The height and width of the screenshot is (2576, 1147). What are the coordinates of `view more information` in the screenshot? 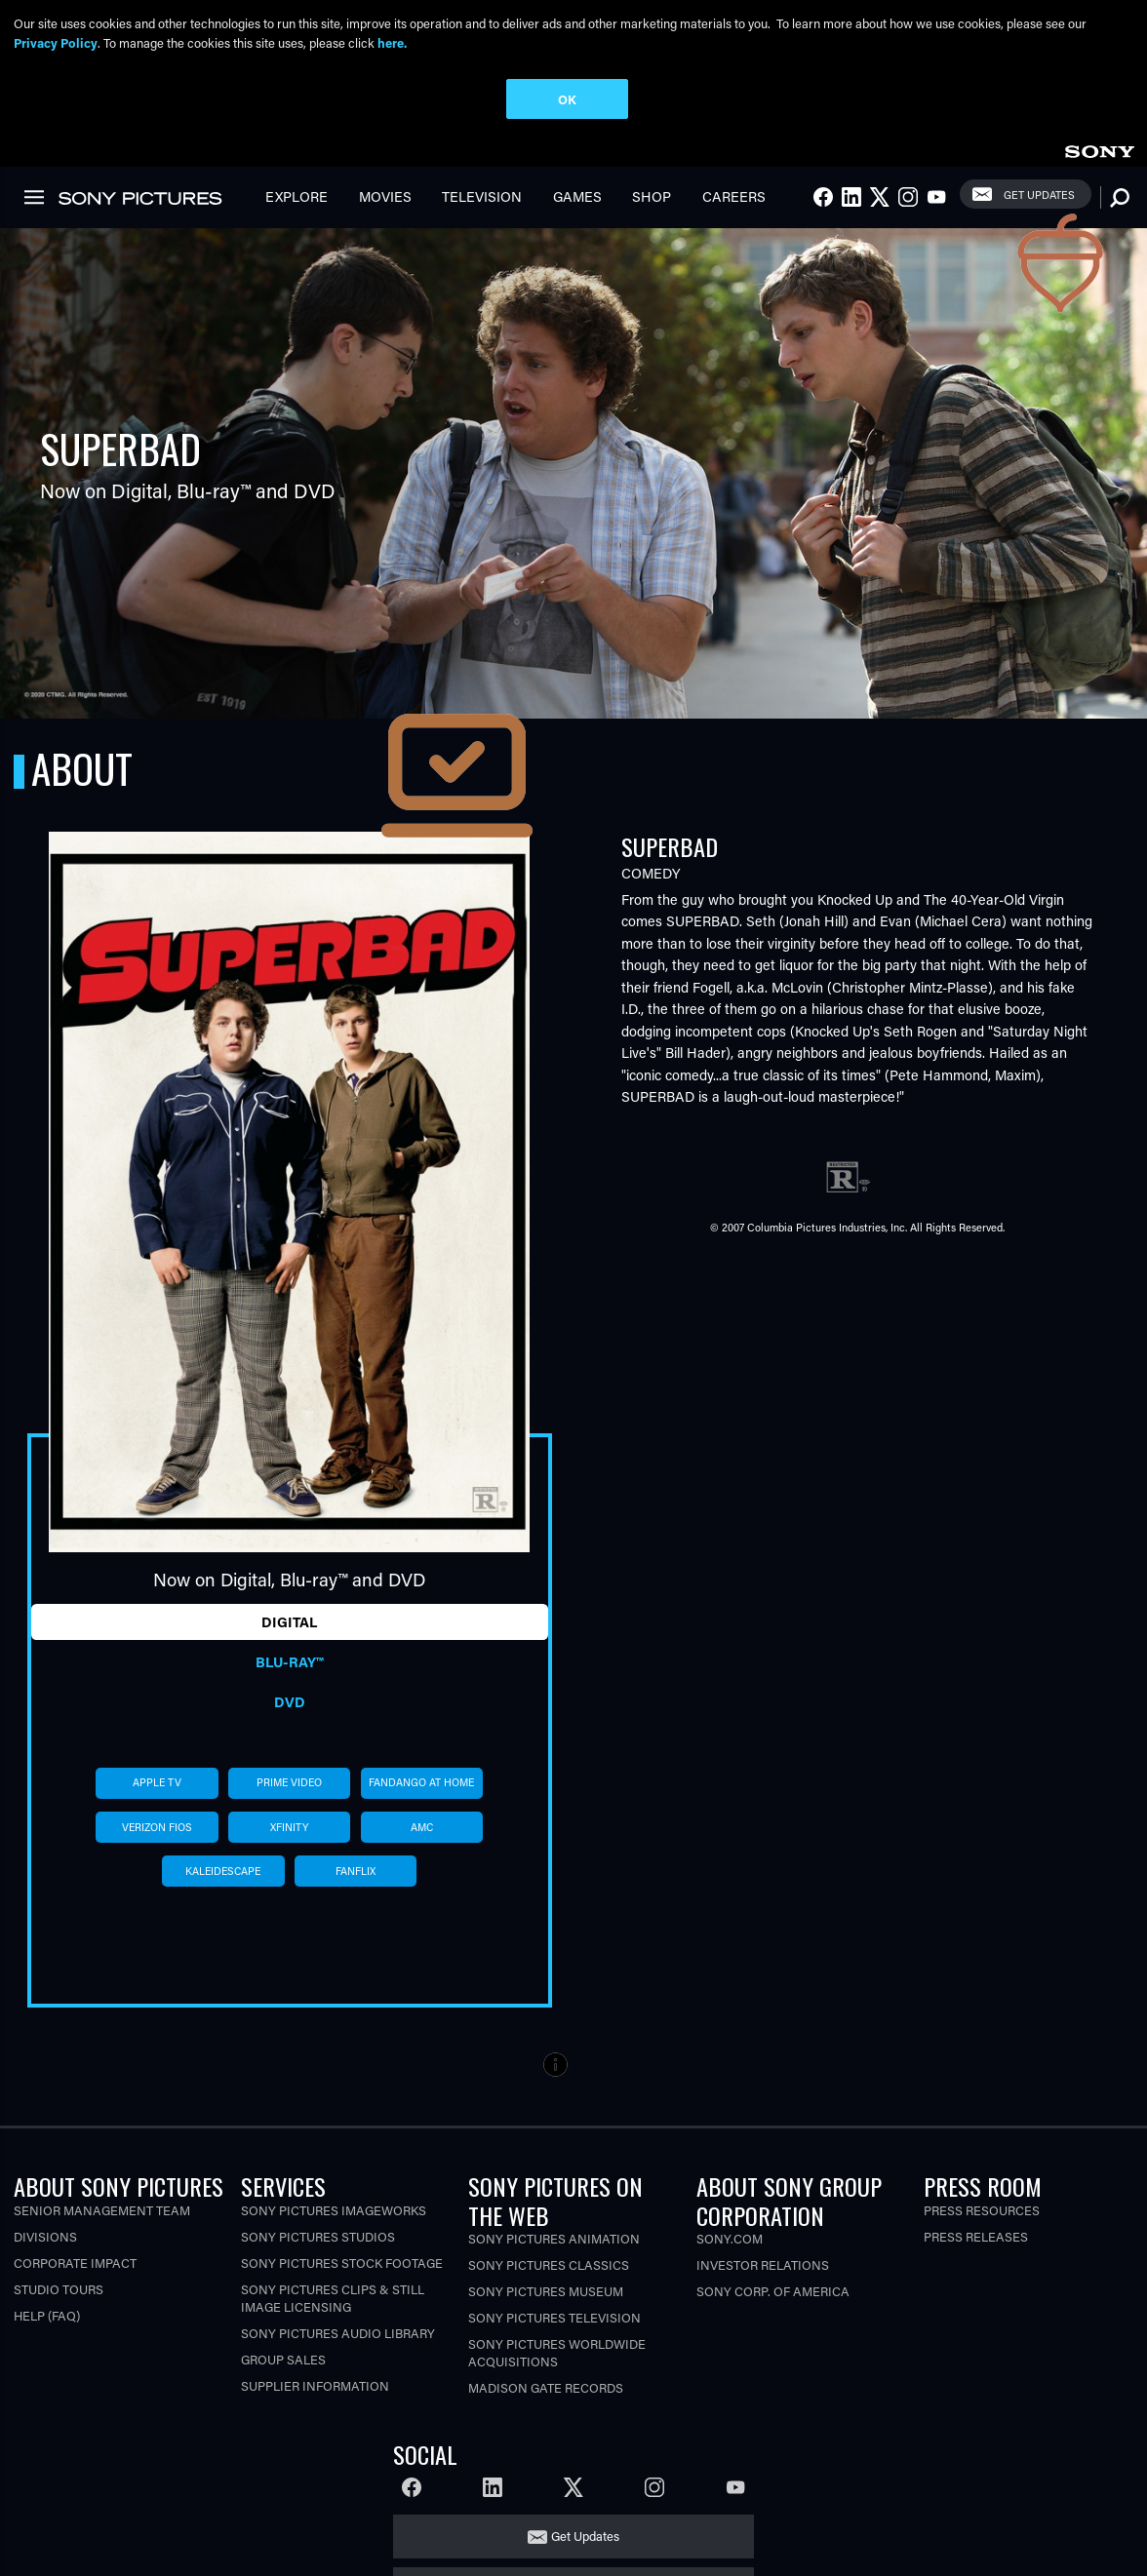 It's located at (555, 2064).